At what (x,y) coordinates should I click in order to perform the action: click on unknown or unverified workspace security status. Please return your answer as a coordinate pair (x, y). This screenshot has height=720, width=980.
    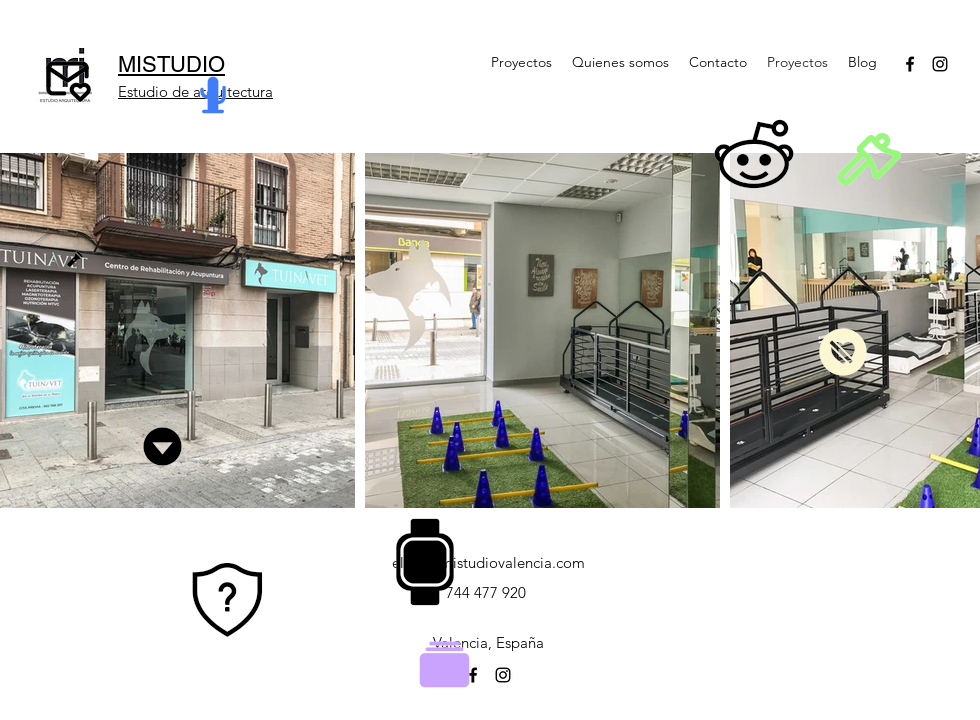
    Looking at the image, I should click on (227, 600).